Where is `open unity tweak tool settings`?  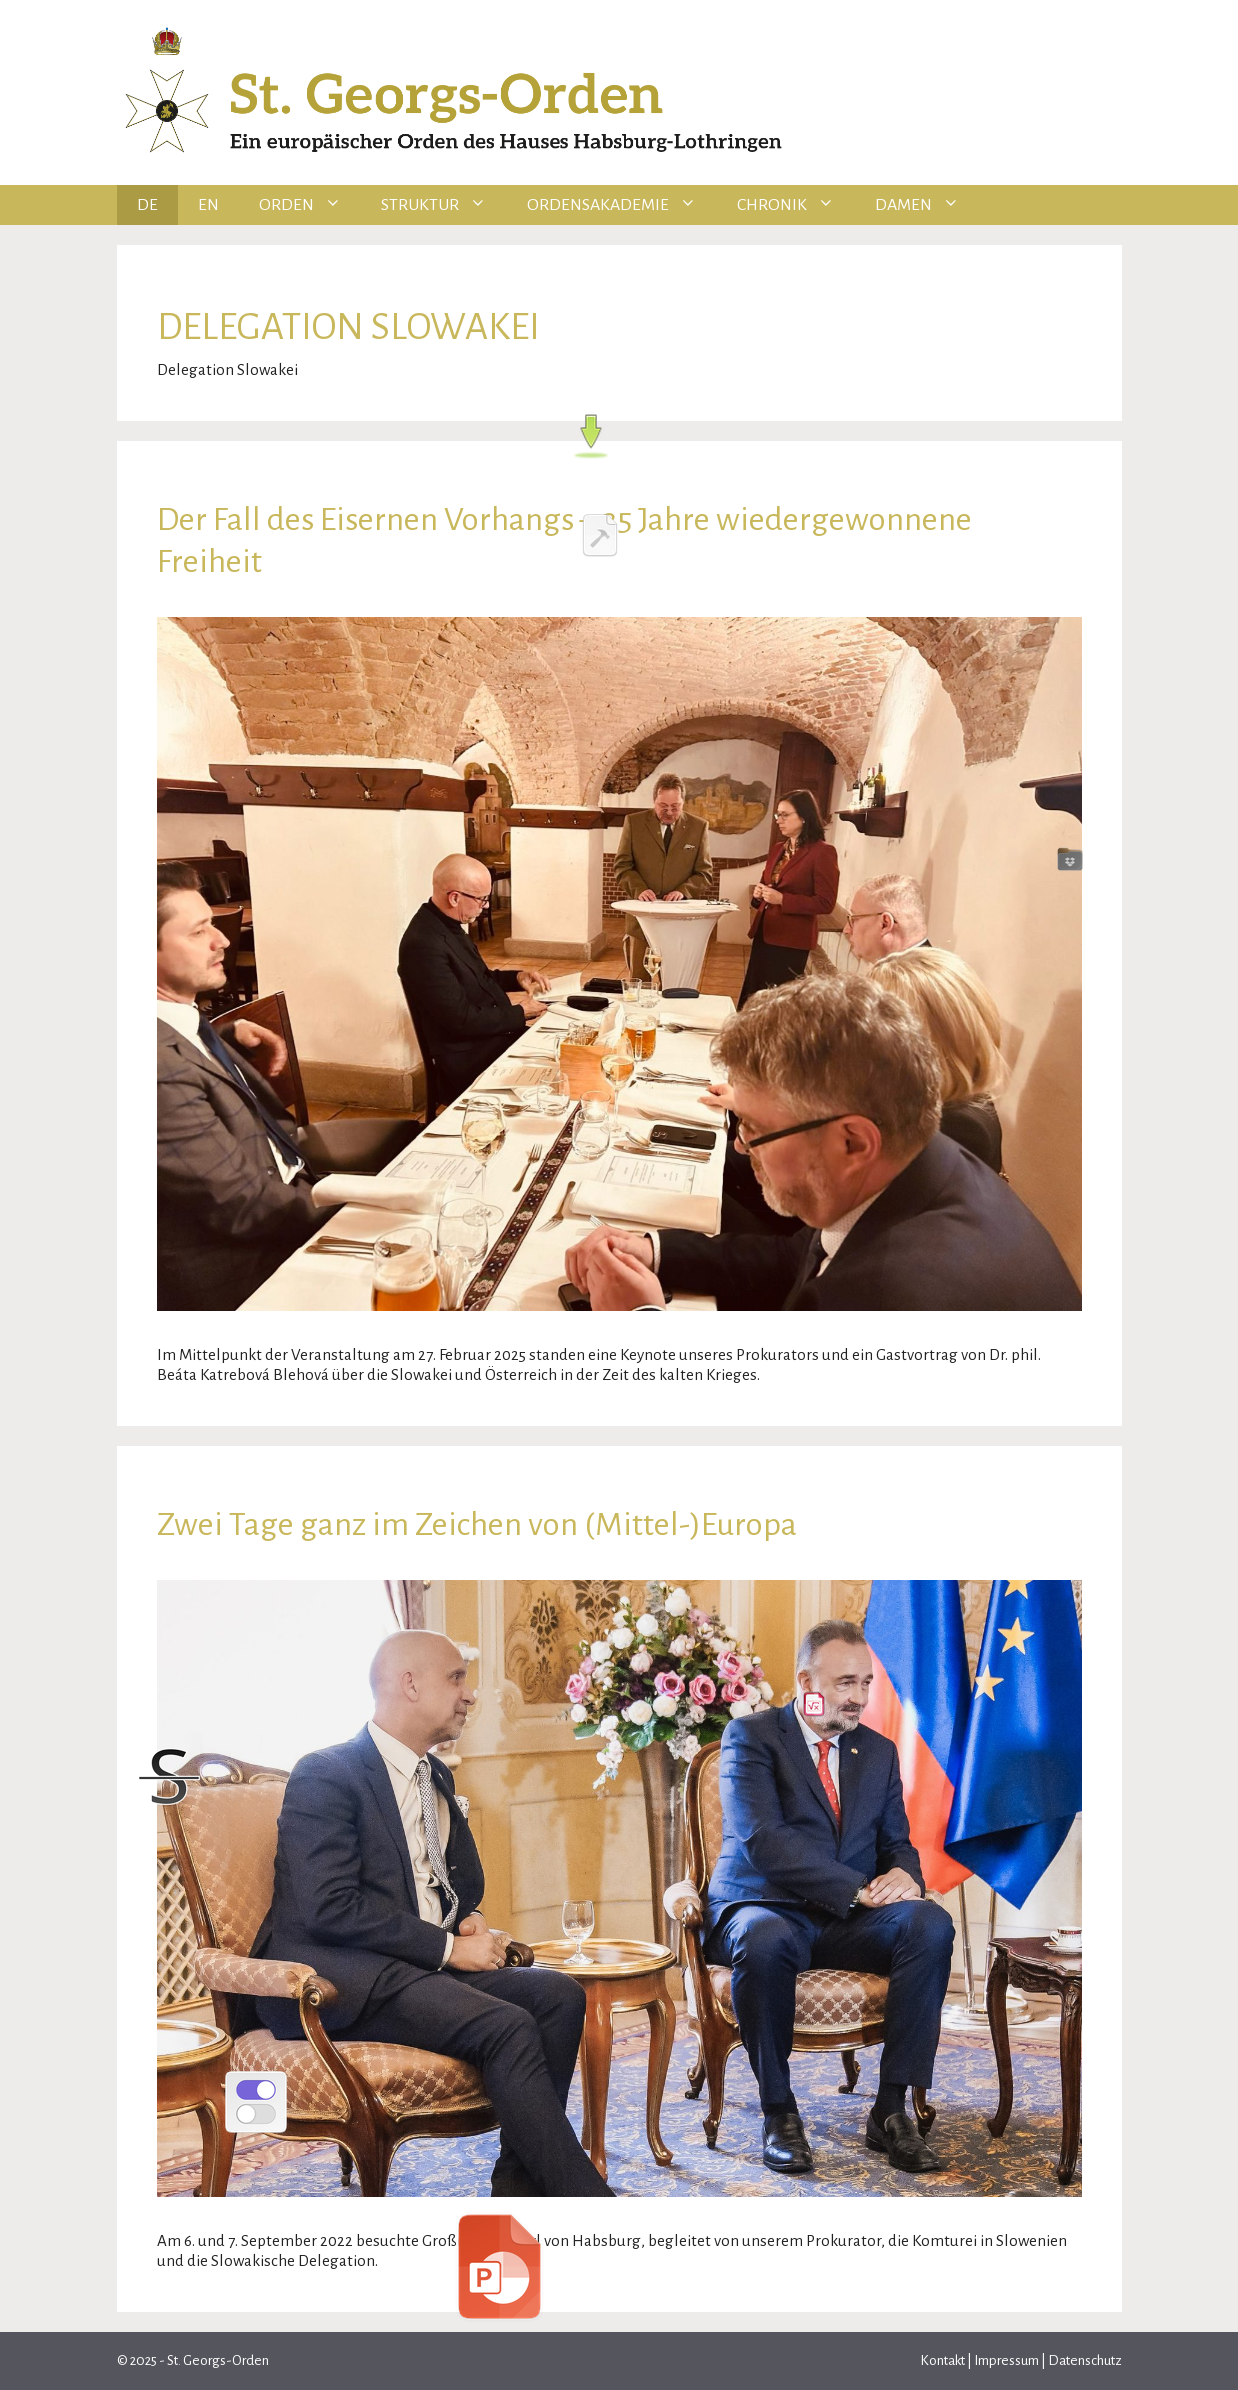 open unity tweak tool settings is located at coordinates (256, 2102).